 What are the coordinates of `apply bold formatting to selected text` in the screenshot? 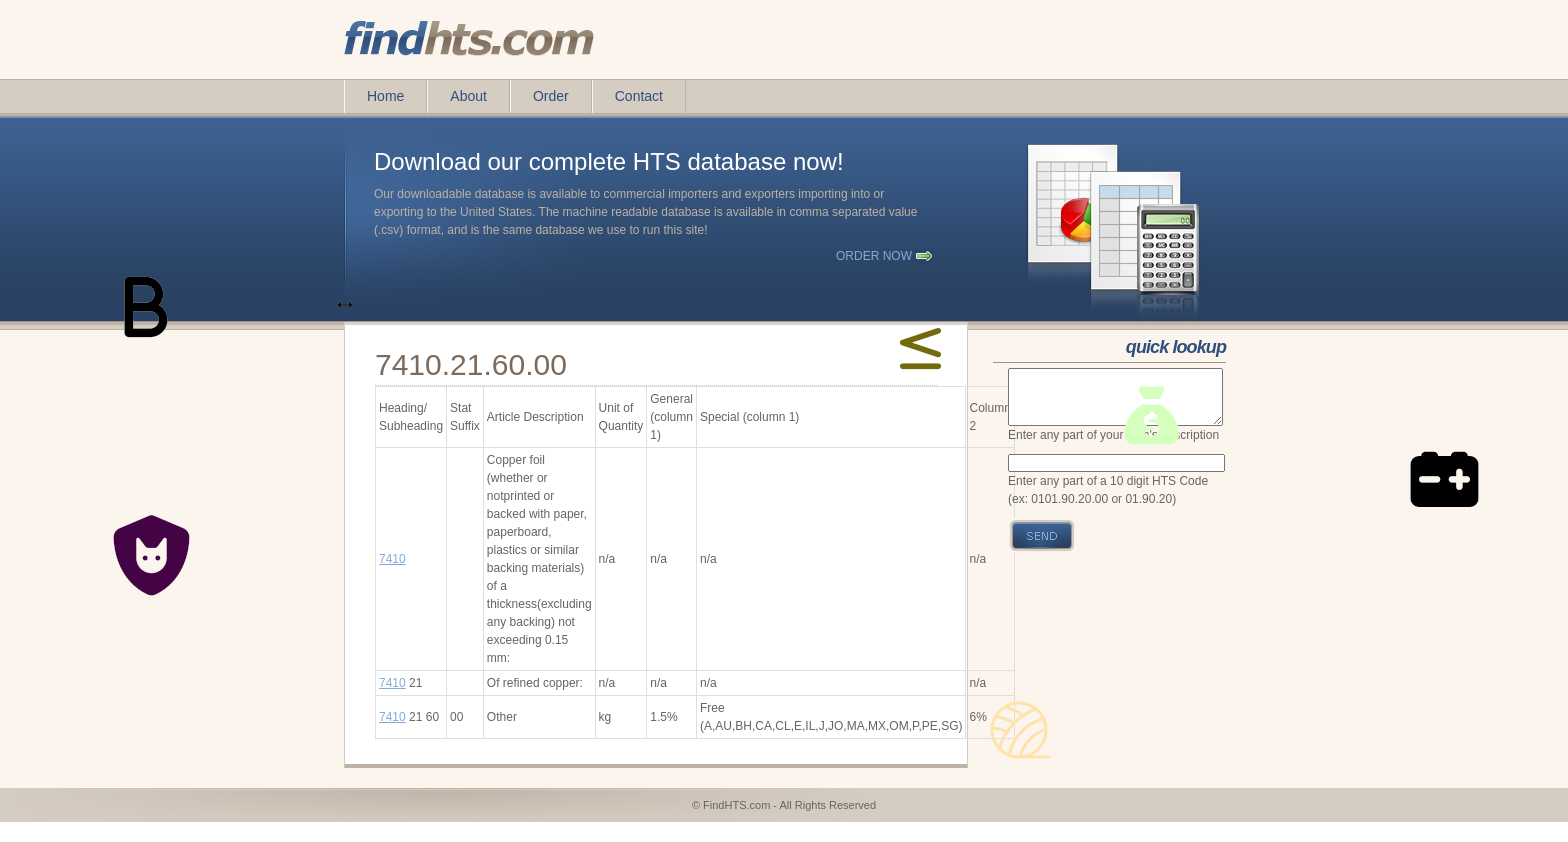 It's located at (146, 307).